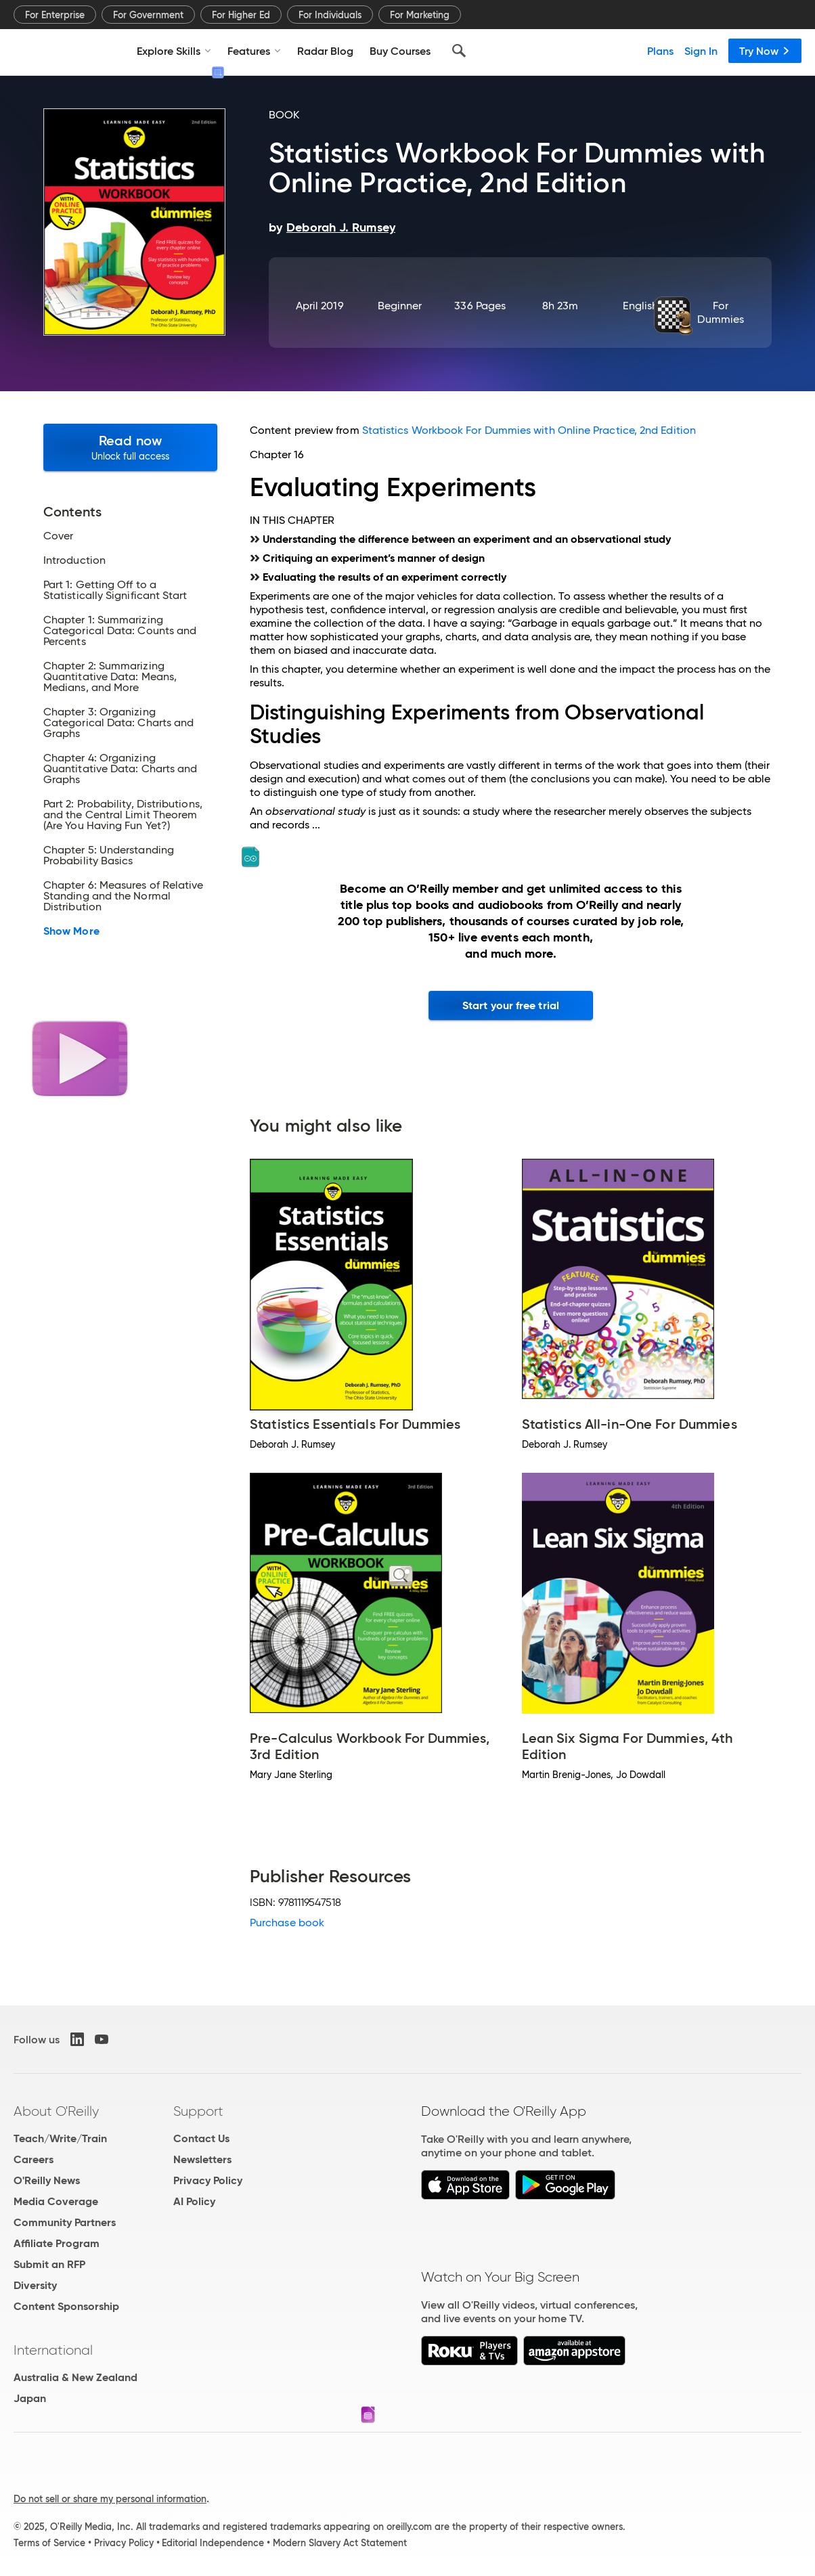 Image resolution: width=815 pixels, height=2576 pixels. Describe the element at coordinates (401, 1576) in the screenshot. I see `open the image viewer application` at that location.